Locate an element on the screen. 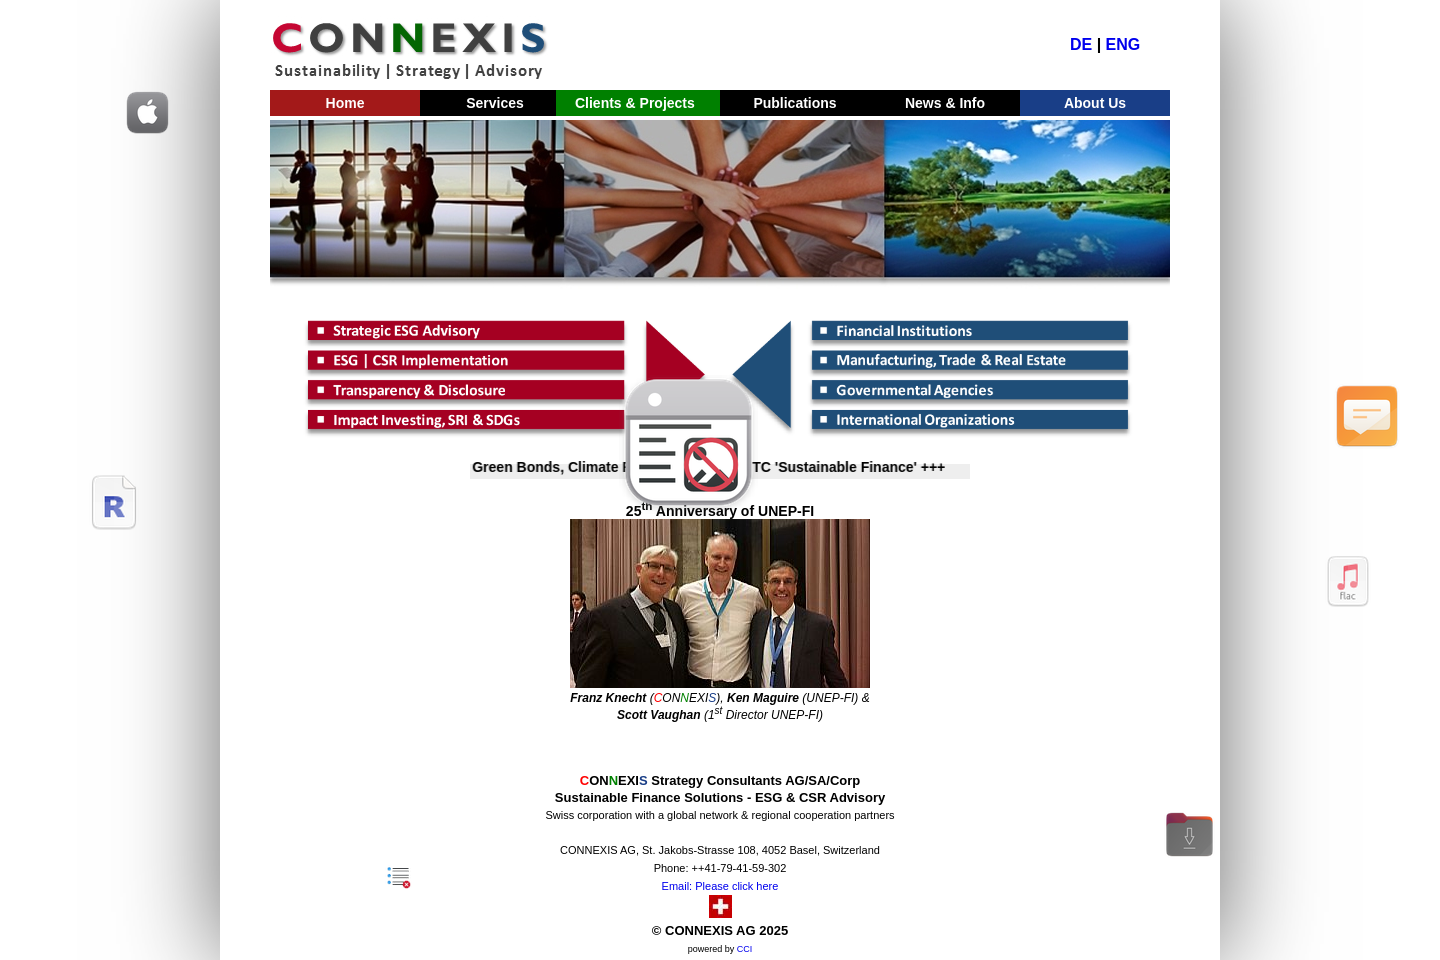  an R programming language source file is located at coordinates (114, 502).